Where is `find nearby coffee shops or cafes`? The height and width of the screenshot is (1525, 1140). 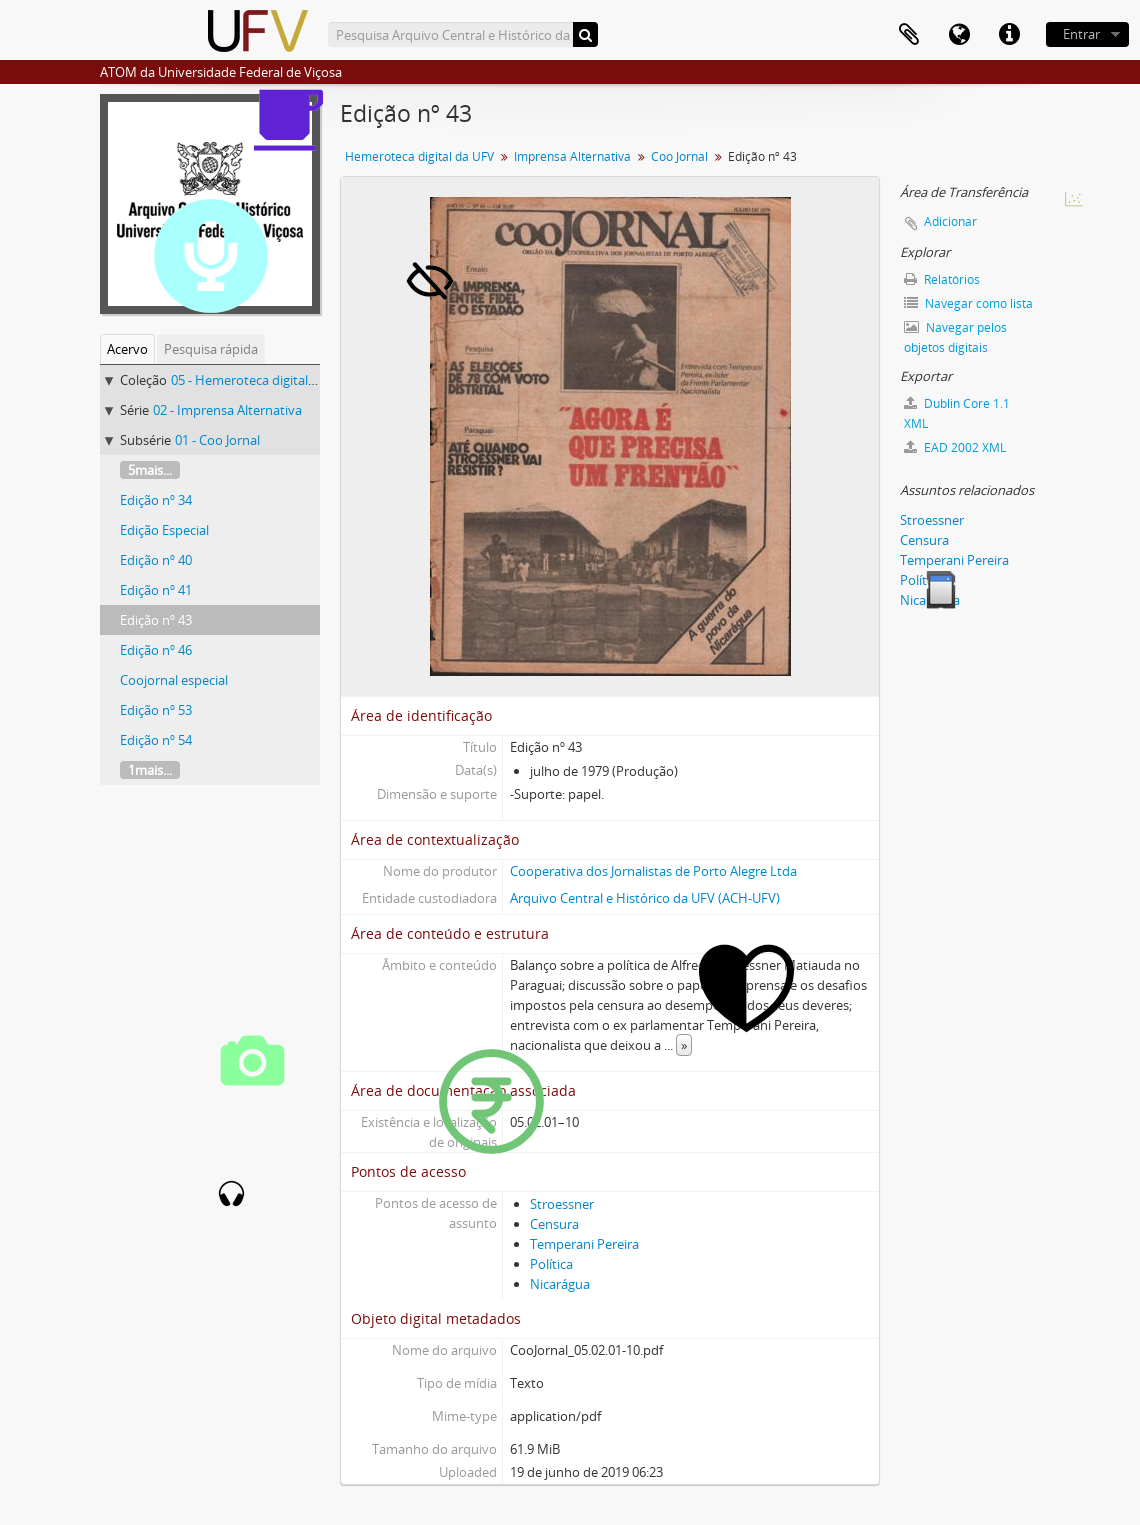 find nearby coffee shops or cafes is located at coordinates (288, 121).